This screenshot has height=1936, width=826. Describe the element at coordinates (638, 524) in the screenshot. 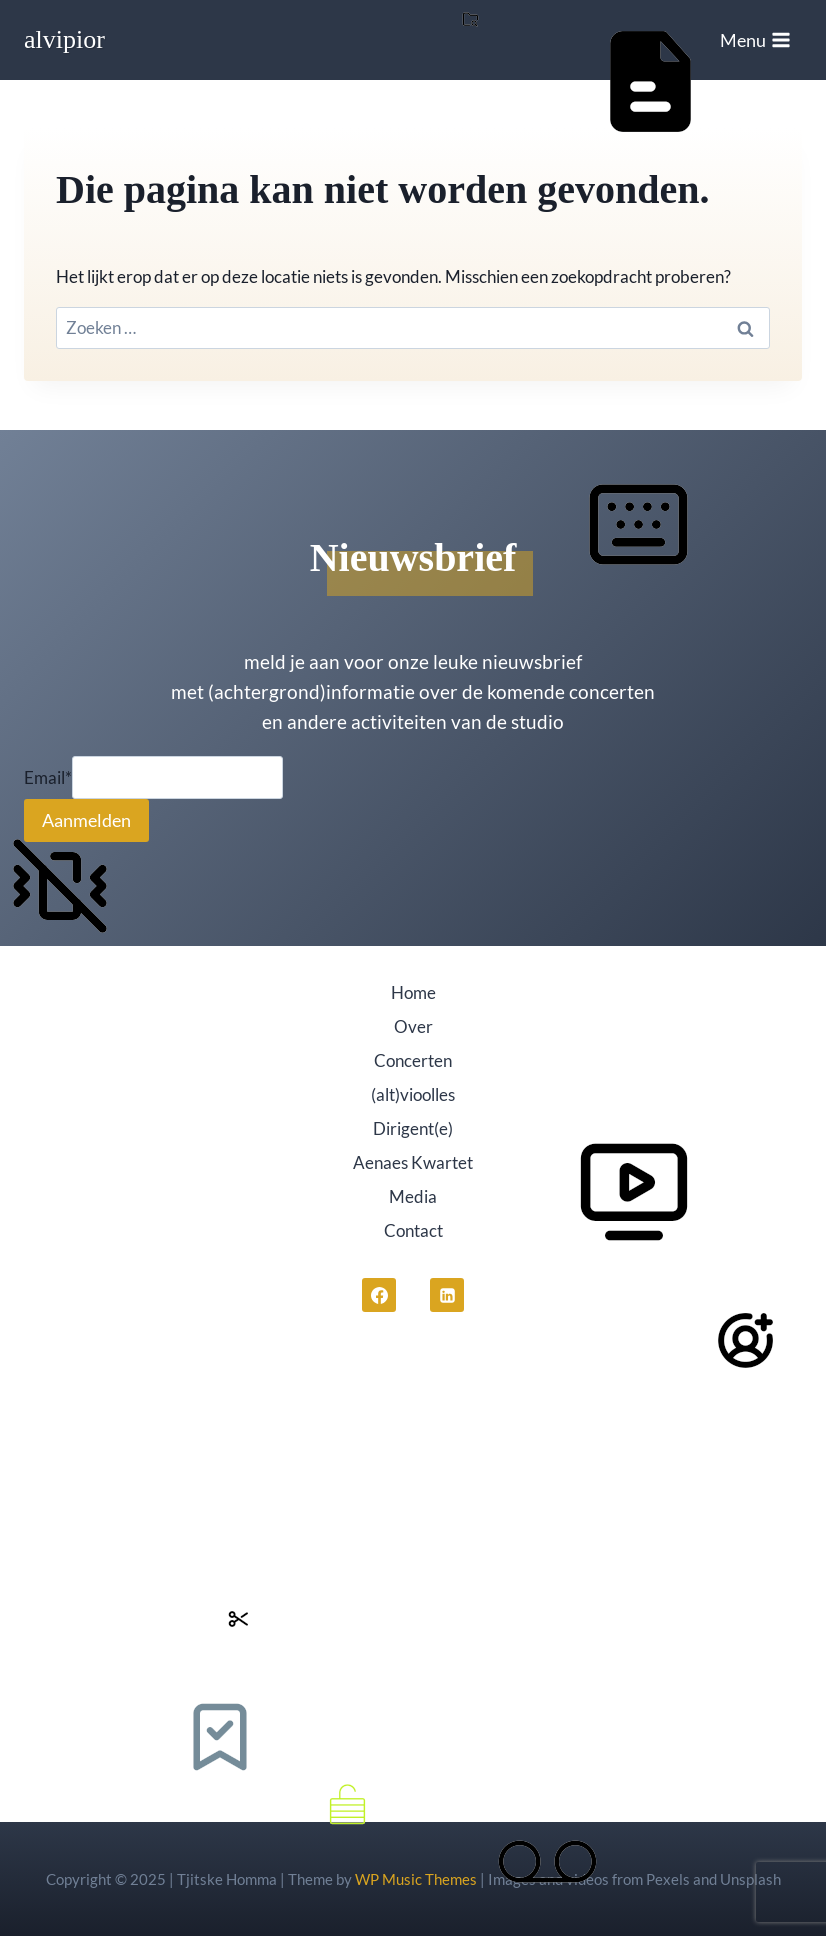

I see `open the on-screen keyboard` at that location.